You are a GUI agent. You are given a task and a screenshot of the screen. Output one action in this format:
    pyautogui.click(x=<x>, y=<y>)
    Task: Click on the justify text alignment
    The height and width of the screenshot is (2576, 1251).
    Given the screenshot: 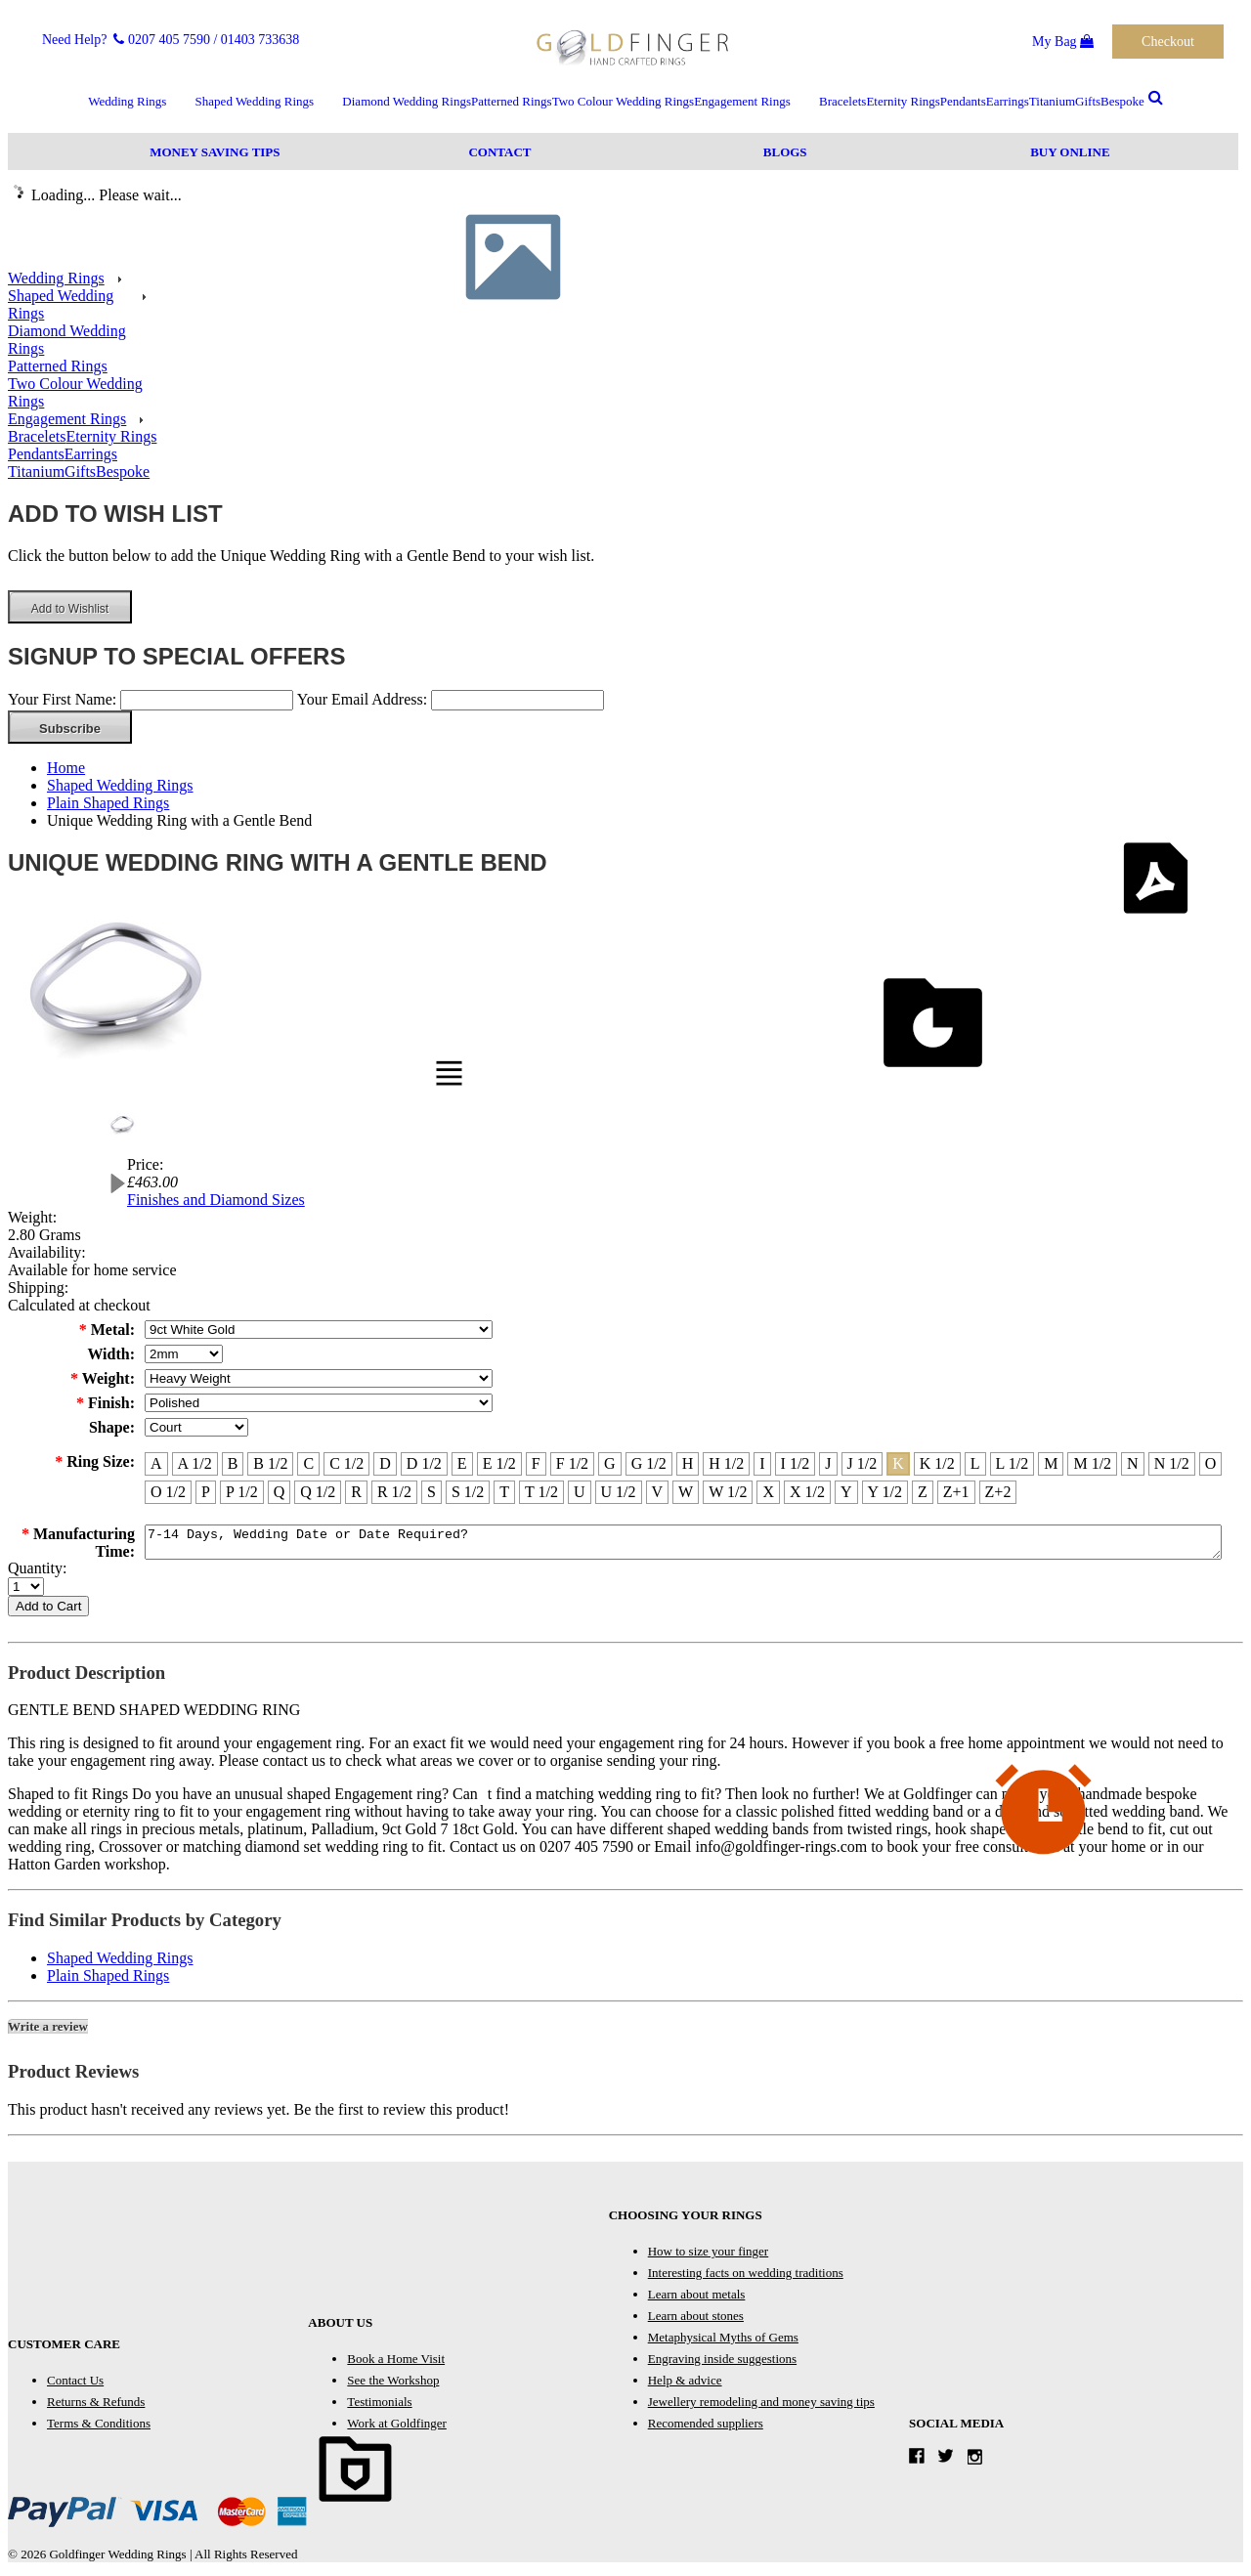 What is the action you would take?
    pyautogui.click(x=449, y=1072)
    